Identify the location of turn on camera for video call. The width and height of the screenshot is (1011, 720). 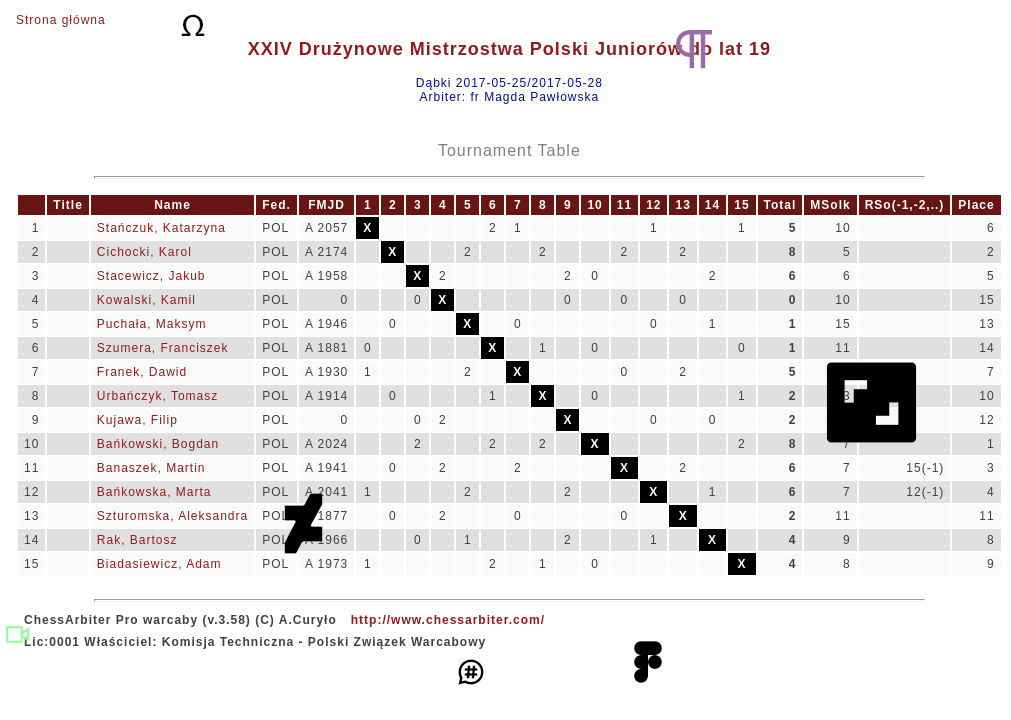
(17, 634).